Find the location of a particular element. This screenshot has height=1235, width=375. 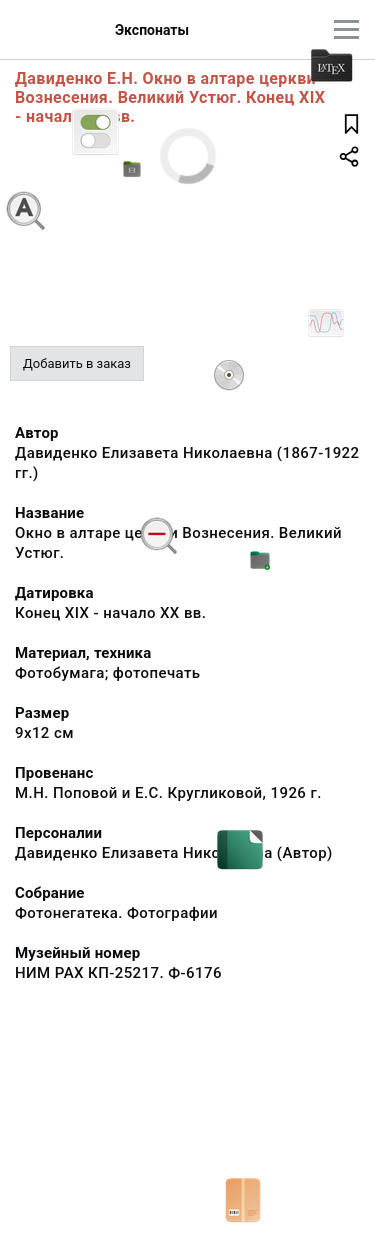

search within file contents is located at coordinates (26, 211).